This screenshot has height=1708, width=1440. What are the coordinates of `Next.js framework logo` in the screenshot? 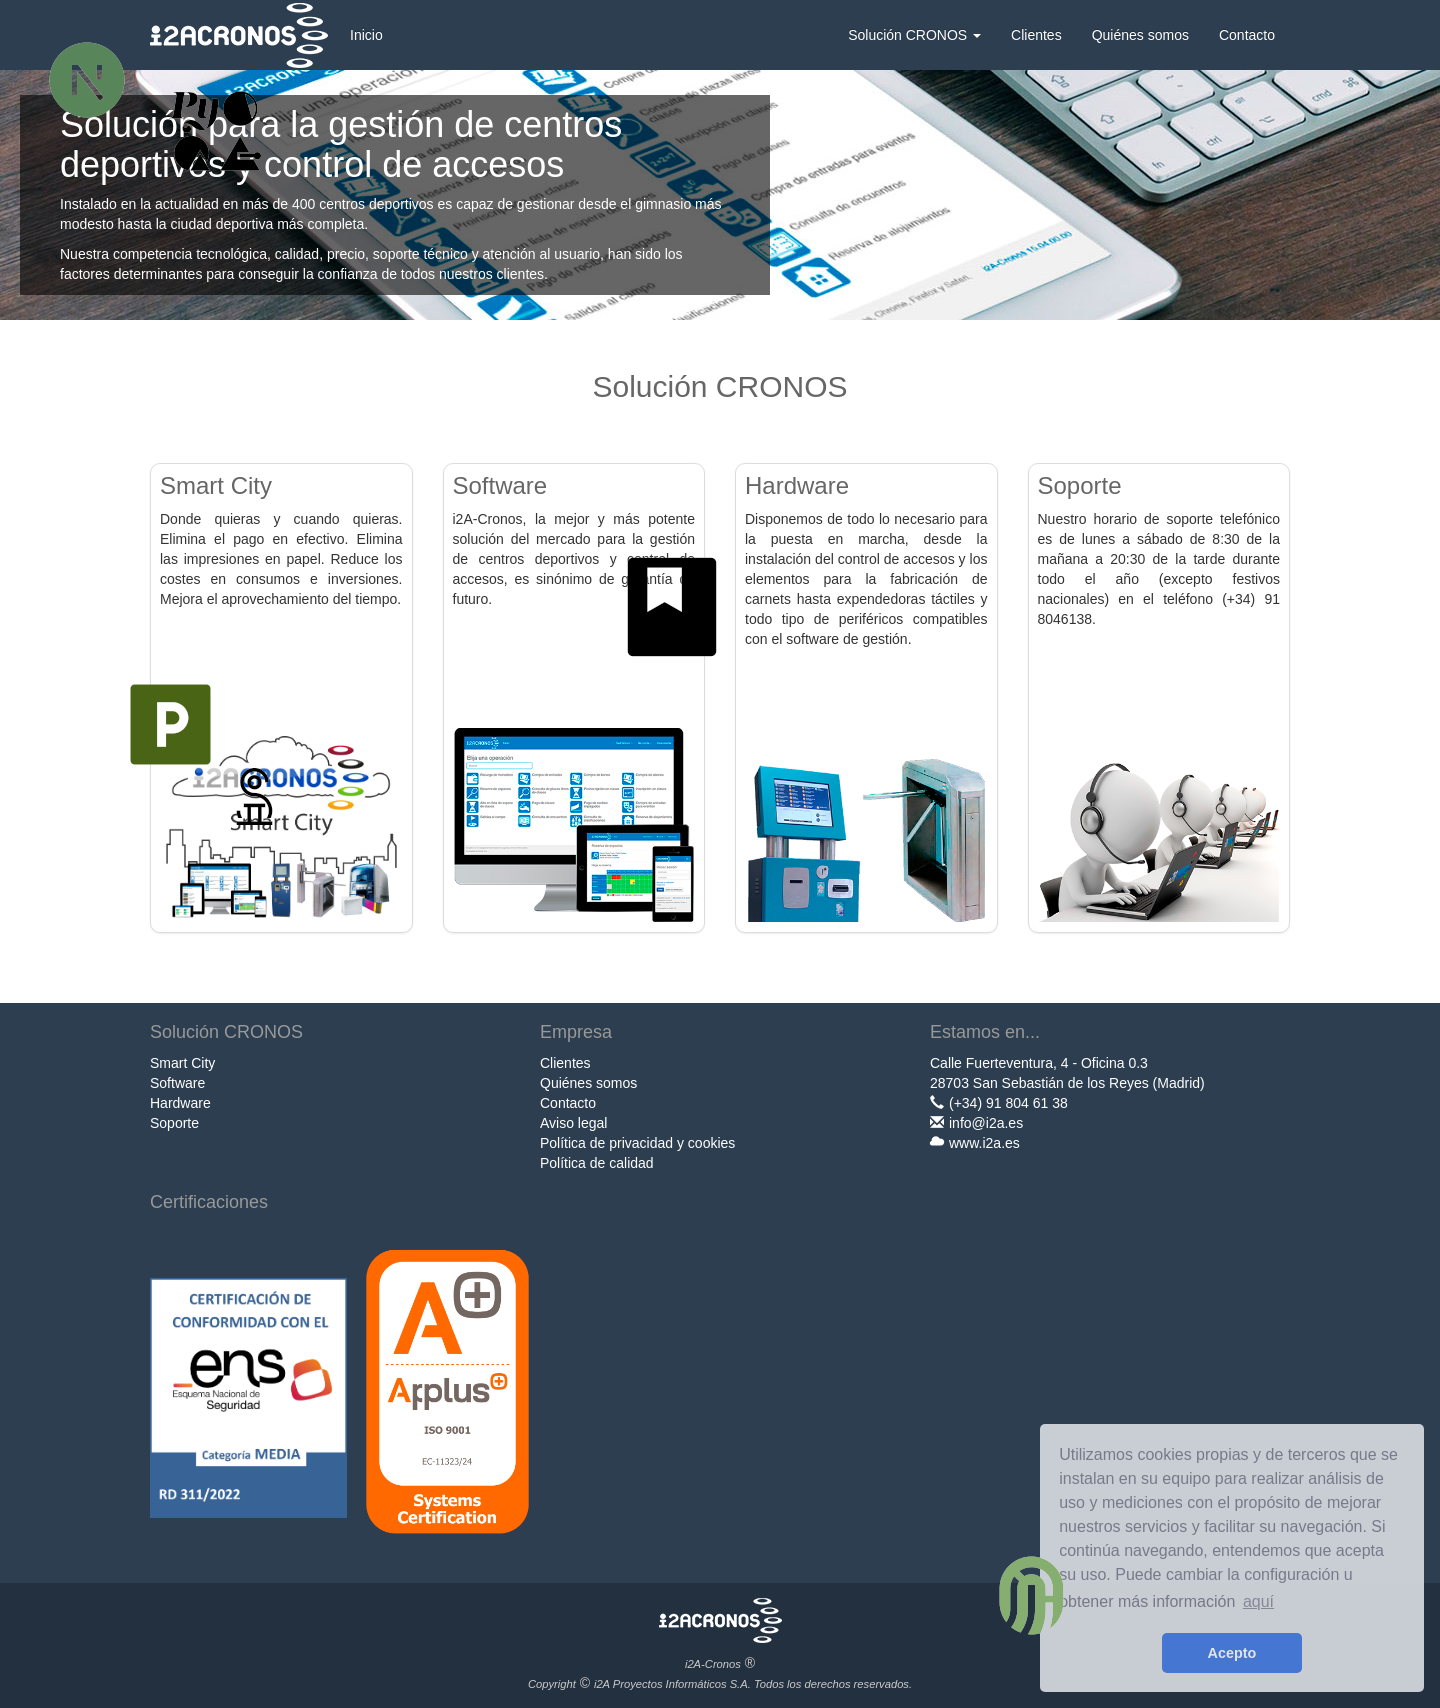 It's located at (87, 80).